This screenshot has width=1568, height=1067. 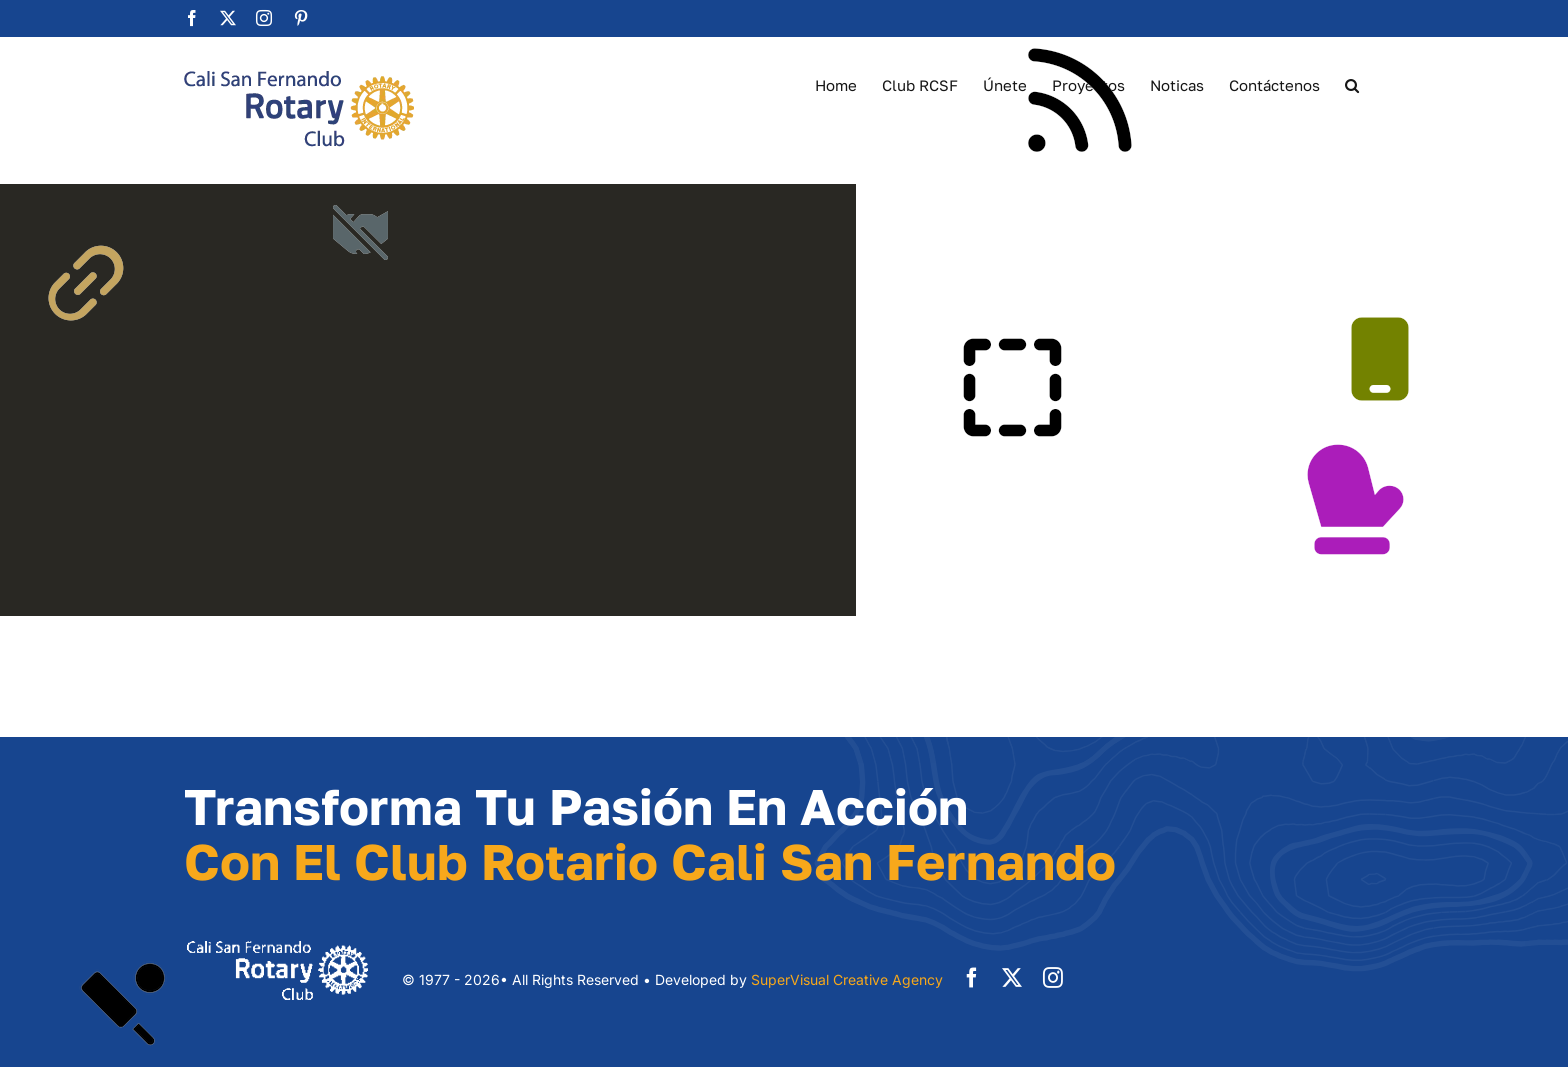 I want to click on subscribe to RSS feed, so click(x=1080, y=100).